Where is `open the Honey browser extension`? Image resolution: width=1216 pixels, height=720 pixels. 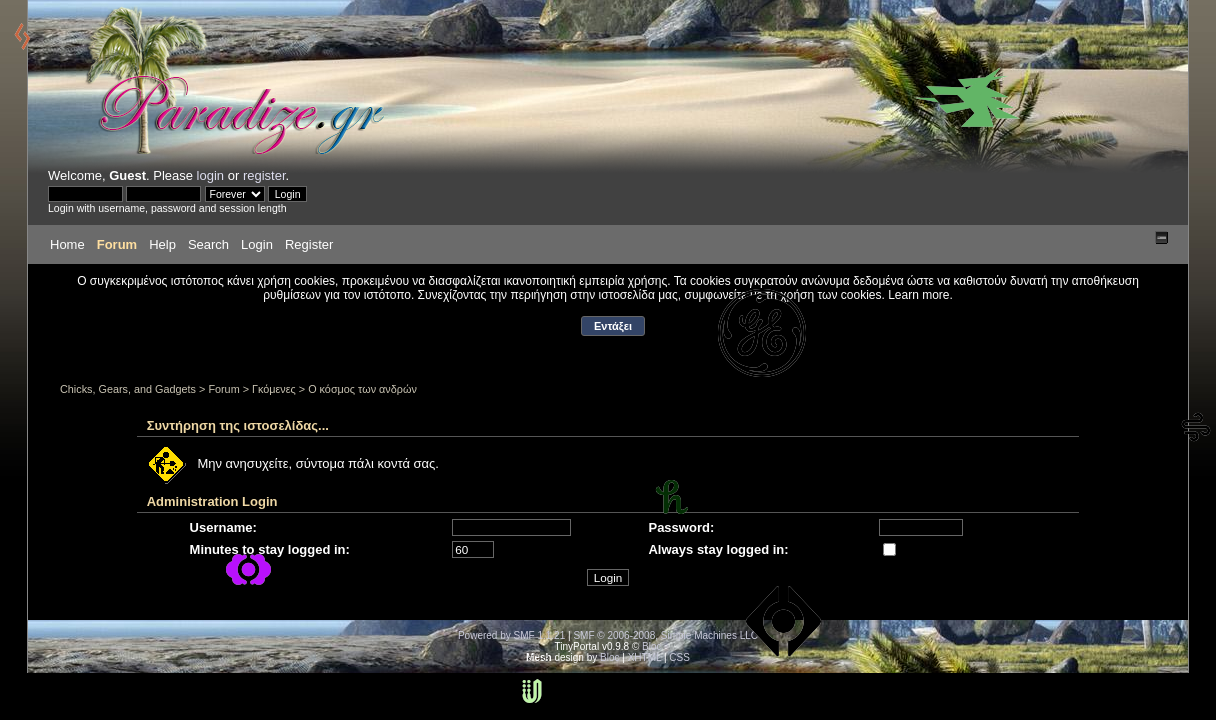 open the Honey browser extension is located at coordinates (672, 497).